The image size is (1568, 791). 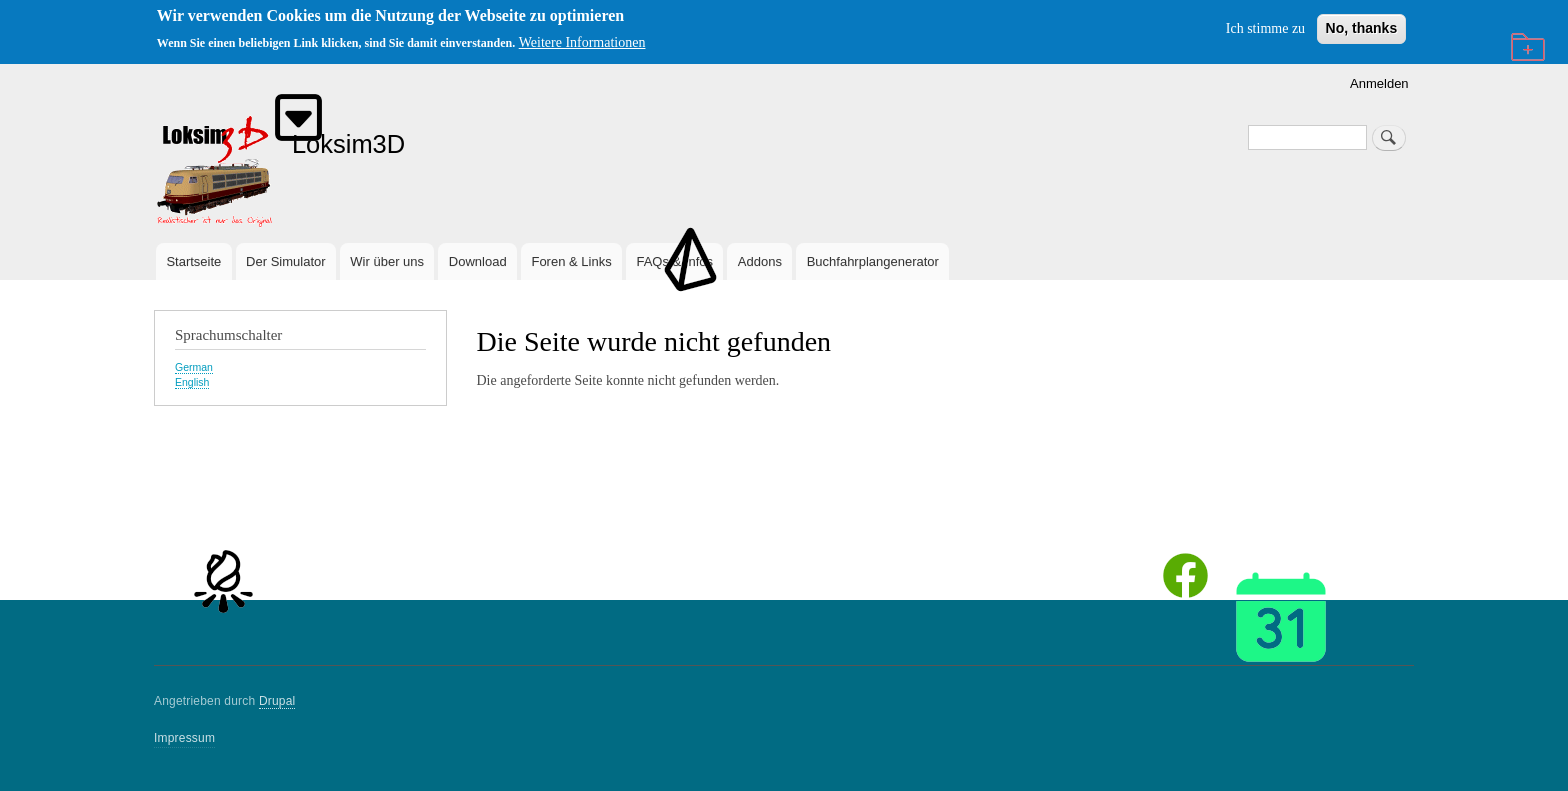 What do you see at coordinates (298, 117) in the screenshot?
I see `expand dropdown menu` at bounding box center [298, 117].